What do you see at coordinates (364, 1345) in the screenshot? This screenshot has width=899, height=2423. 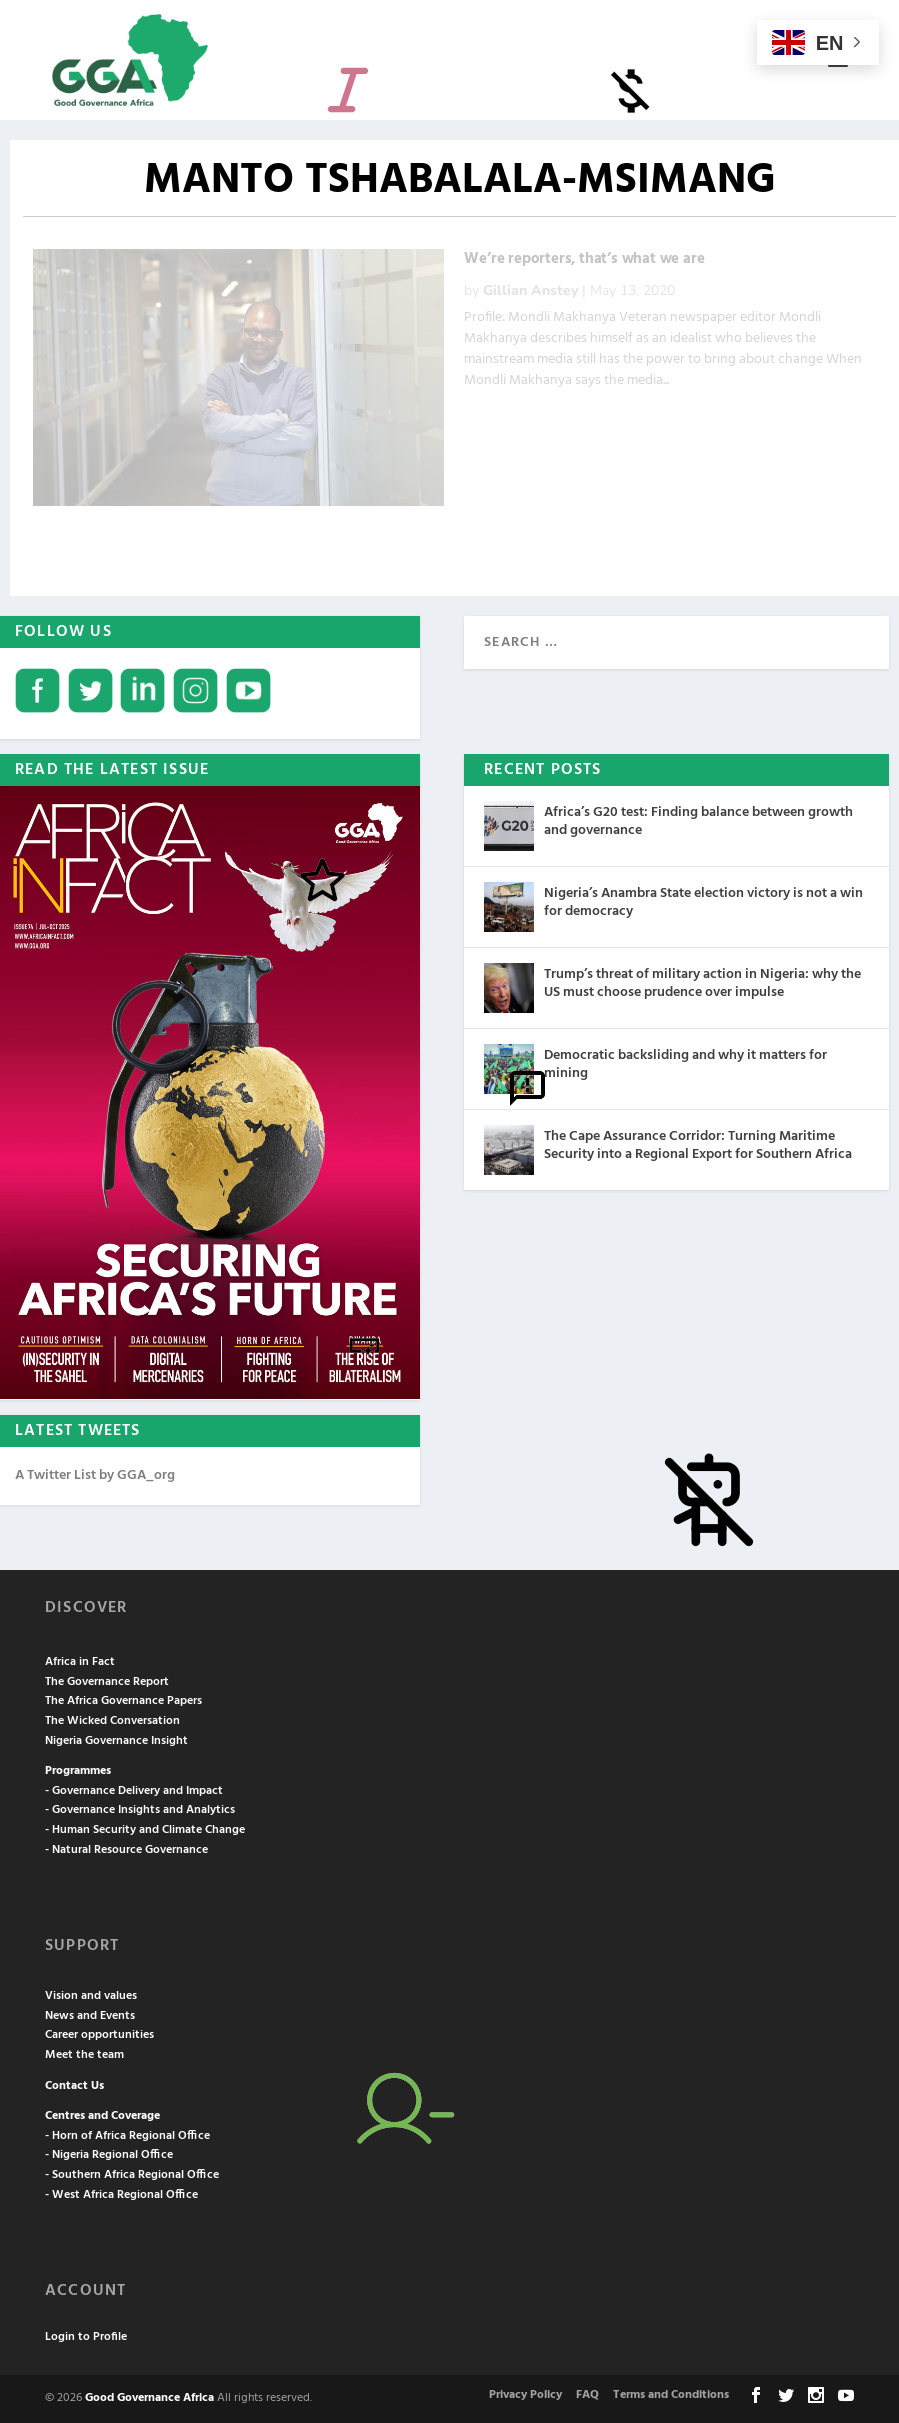 I see `add a smart action or AI-powered button` at bounding box center [364, 1345].